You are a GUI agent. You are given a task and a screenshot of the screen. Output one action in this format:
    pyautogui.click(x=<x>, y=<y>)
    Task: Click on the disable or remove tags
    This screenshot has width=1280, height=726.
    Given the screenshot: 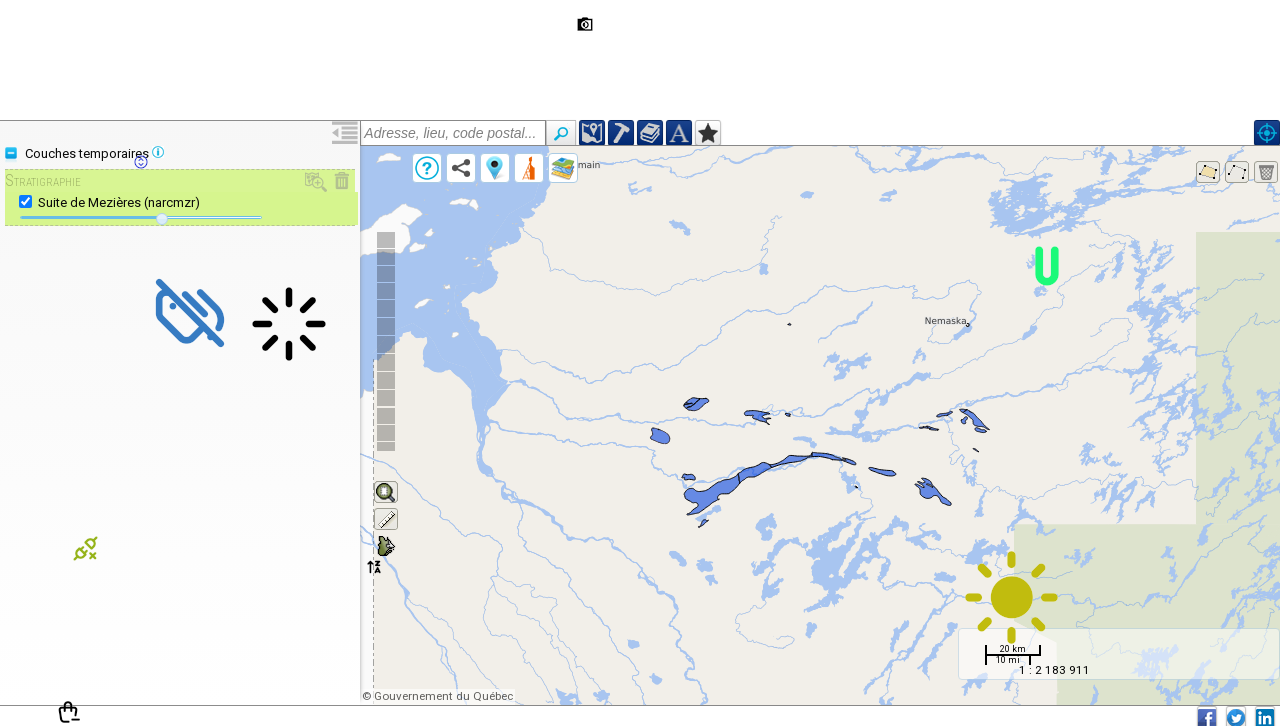 What is the action you would take?
    pyautogui.click(x=190, y=313)
    